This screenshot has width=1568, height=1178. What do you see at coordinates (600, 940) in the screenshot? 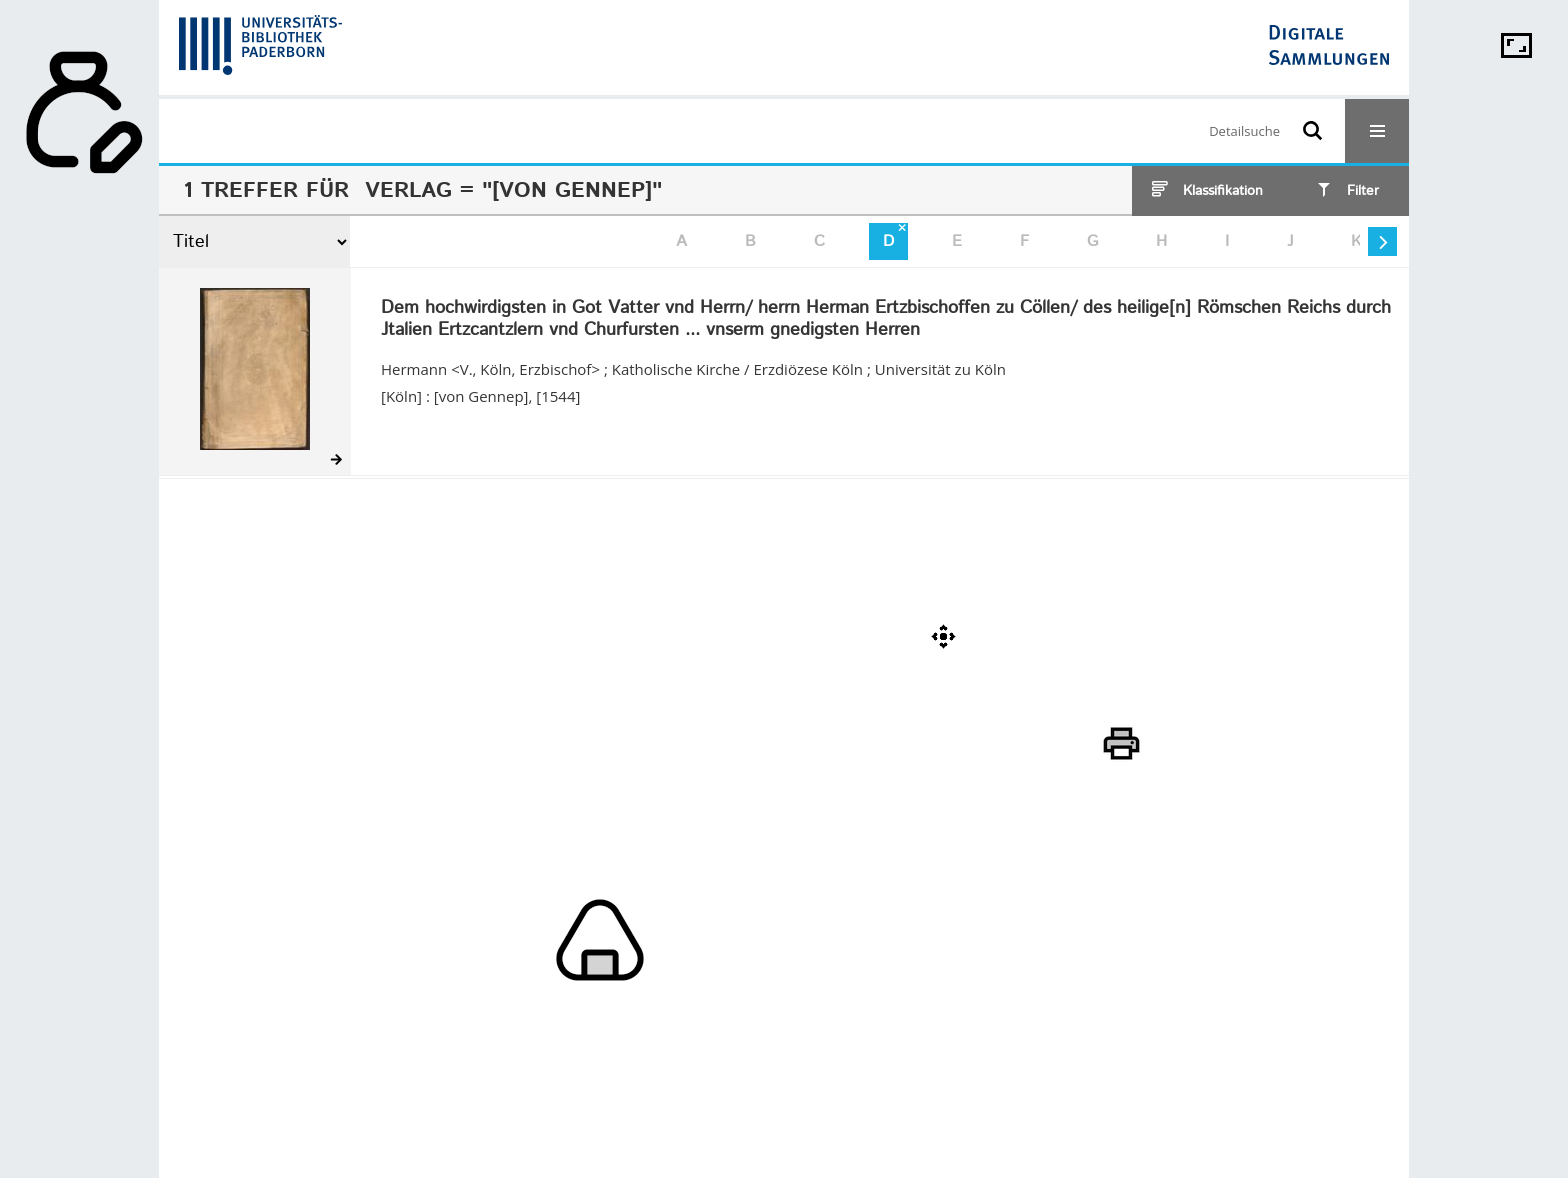
I see `access japanese food or sushi category` at bounding box center [600, 940].